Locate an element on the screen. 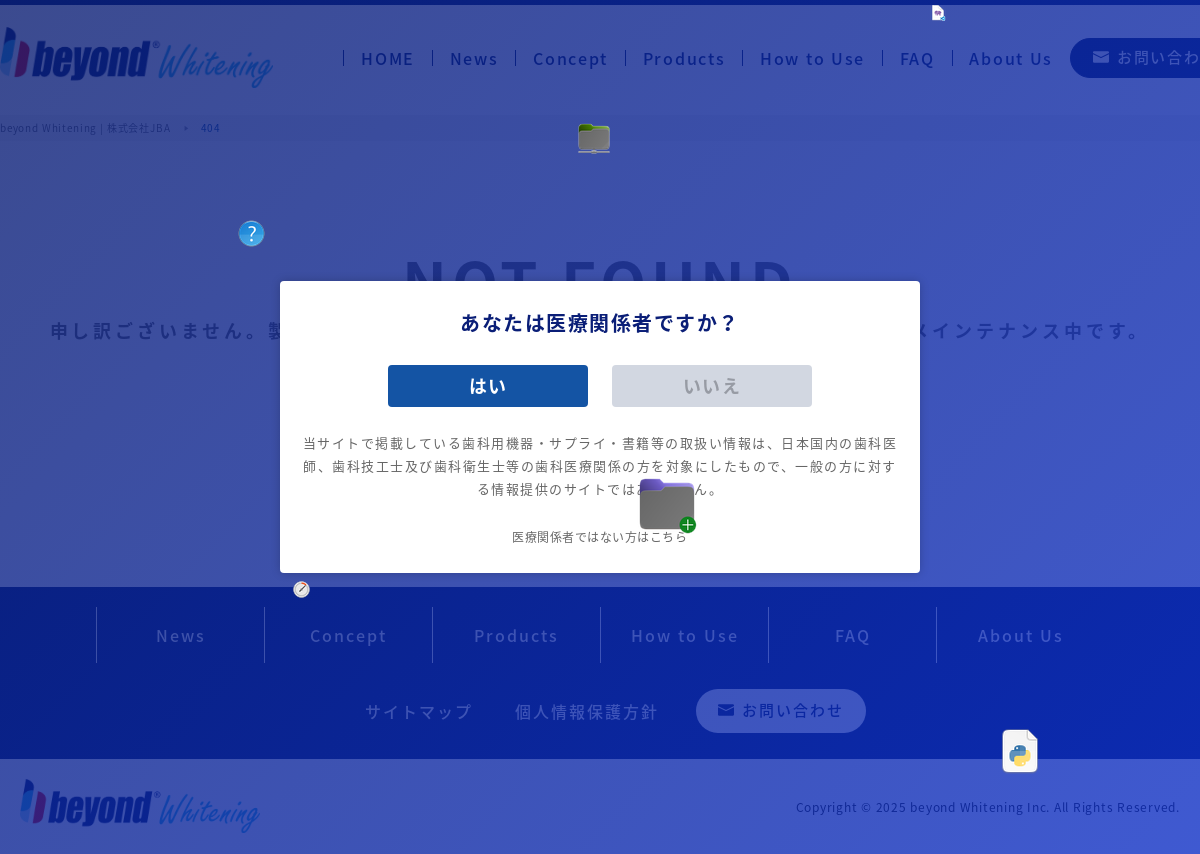 This screenshot has height=854, width=1200. open sysprof system profiler application is located at coordinates (301, 589).